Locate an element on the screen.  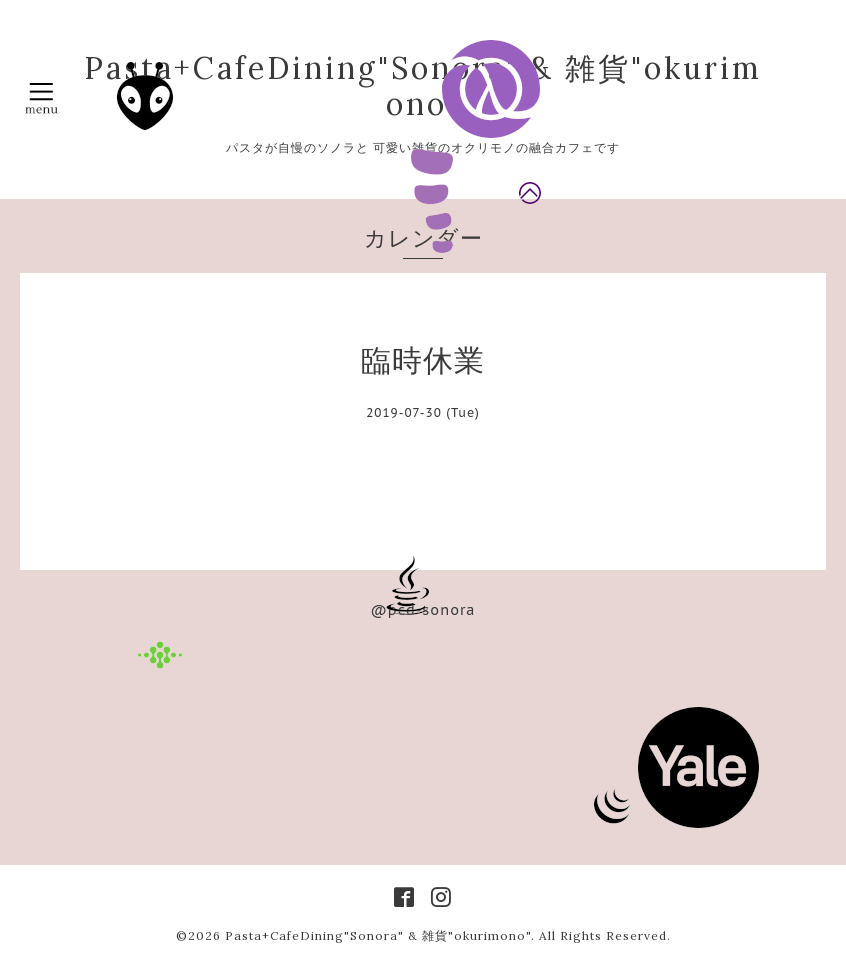
indicates java programming language is located at coordinates (409, 588).